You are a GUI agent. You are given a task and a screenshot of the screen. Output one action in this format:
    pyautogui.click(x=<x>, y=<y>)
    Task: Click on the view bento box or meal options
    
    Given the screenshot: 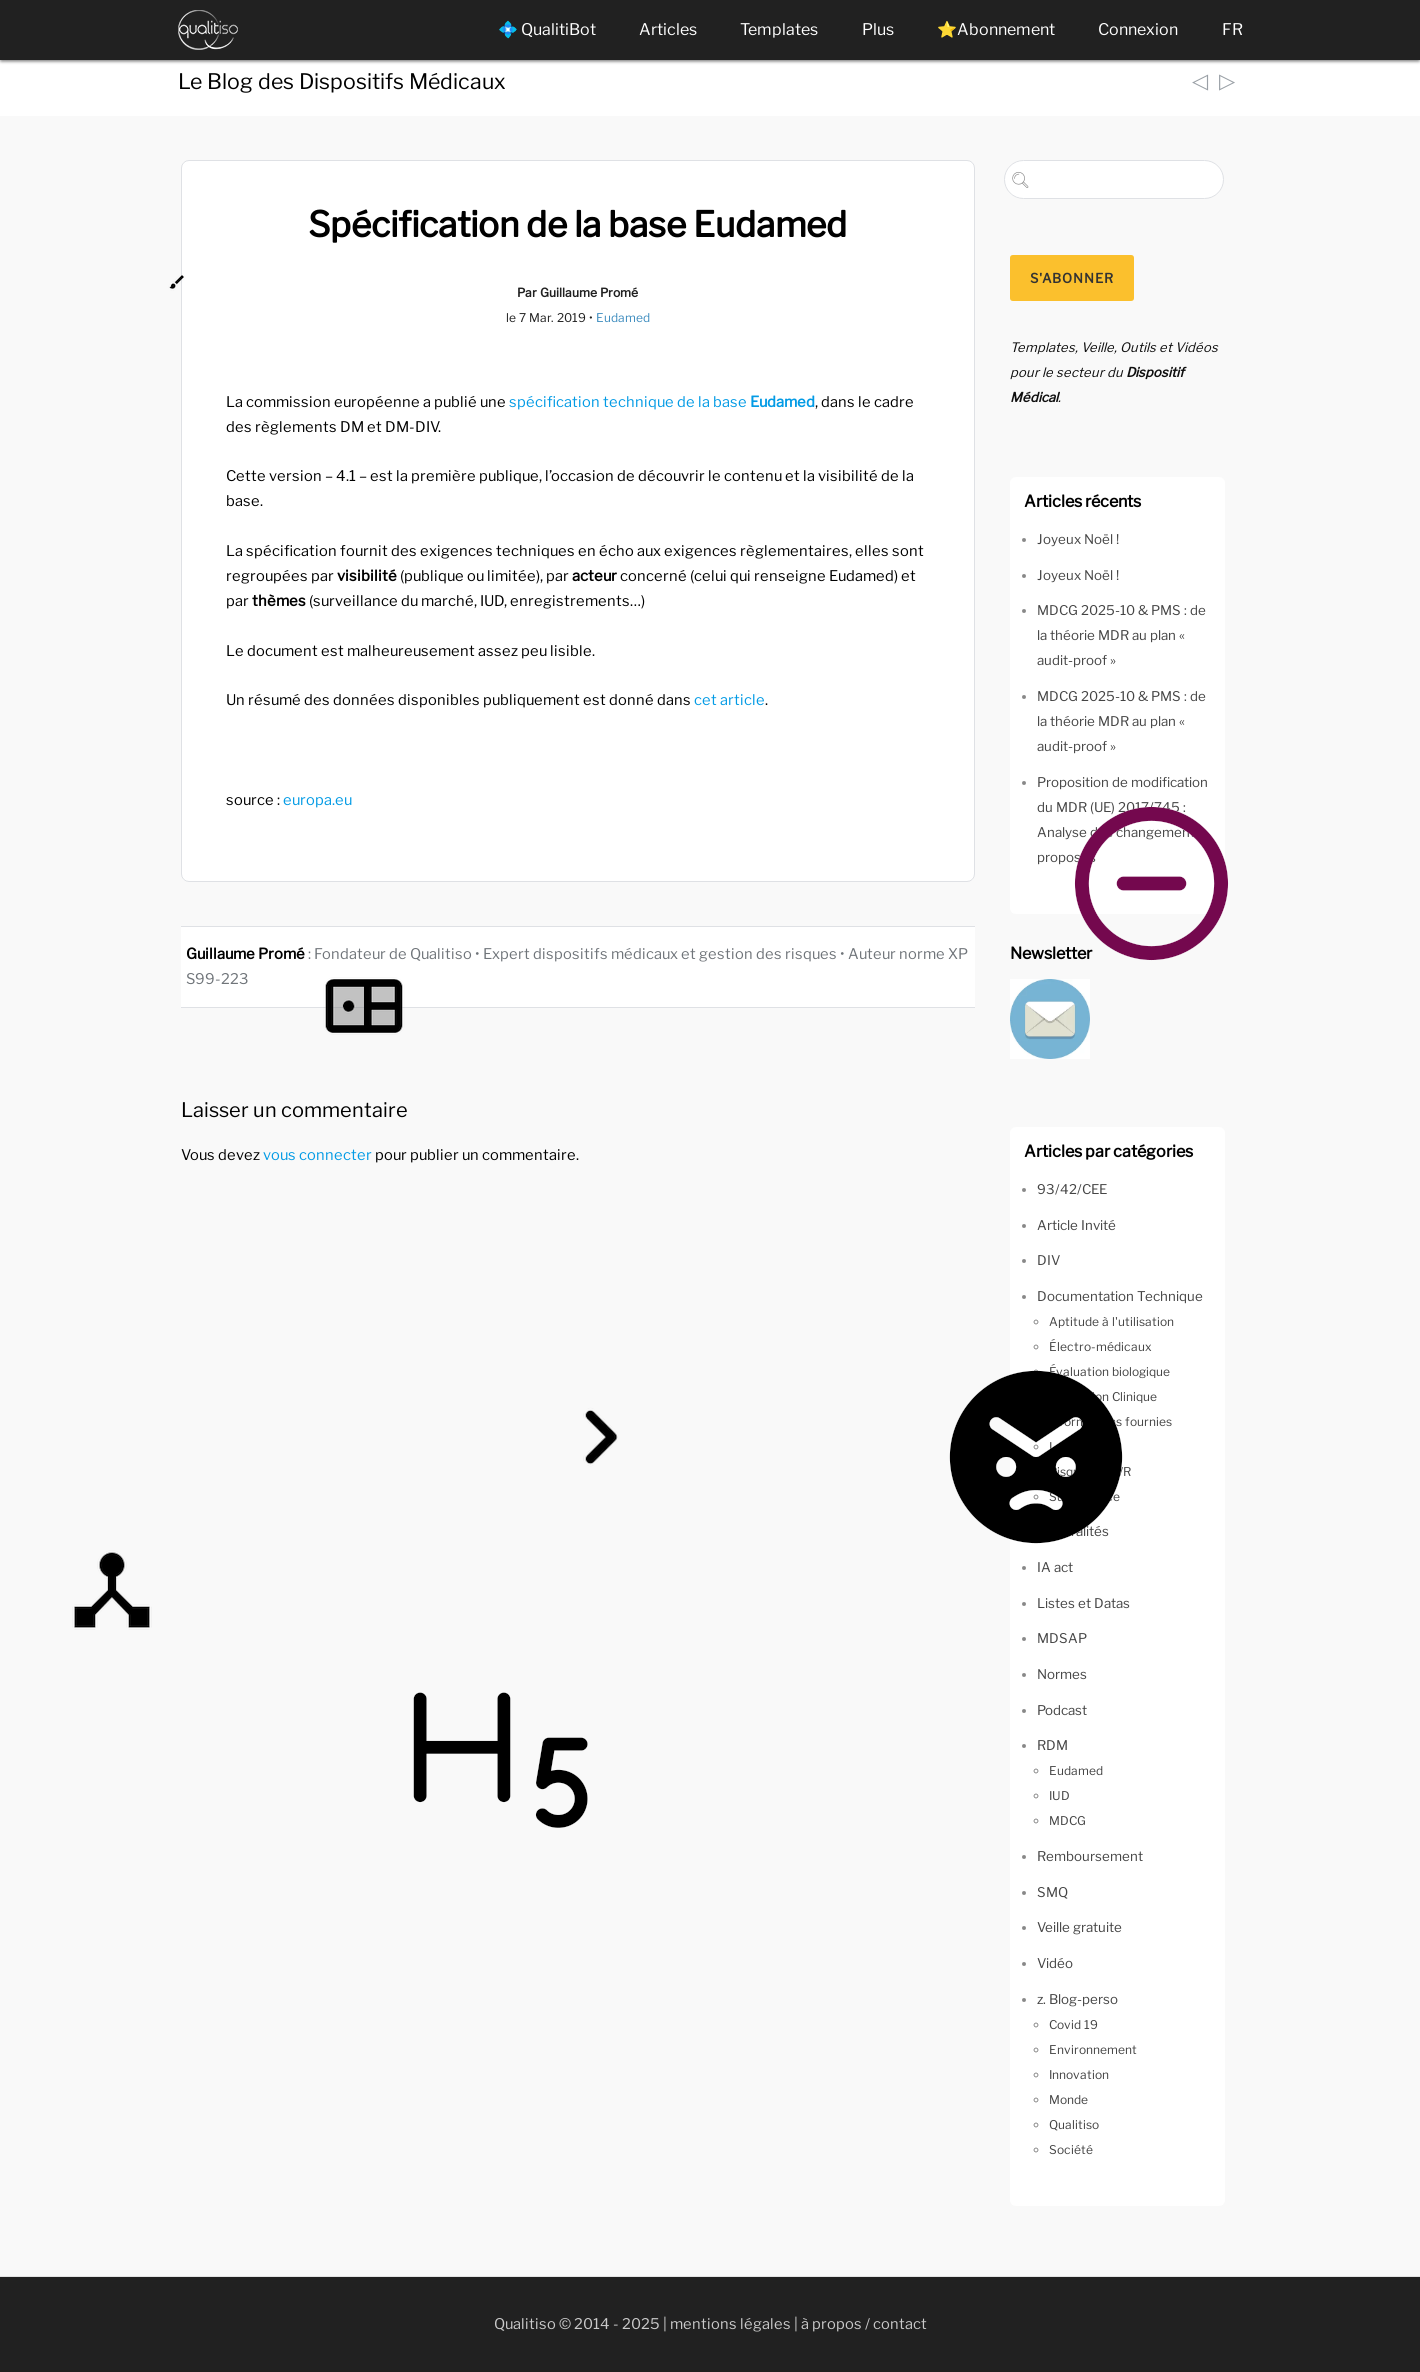 What is the action you would take?
    pyautogui.click(x=364, y=1006)
    